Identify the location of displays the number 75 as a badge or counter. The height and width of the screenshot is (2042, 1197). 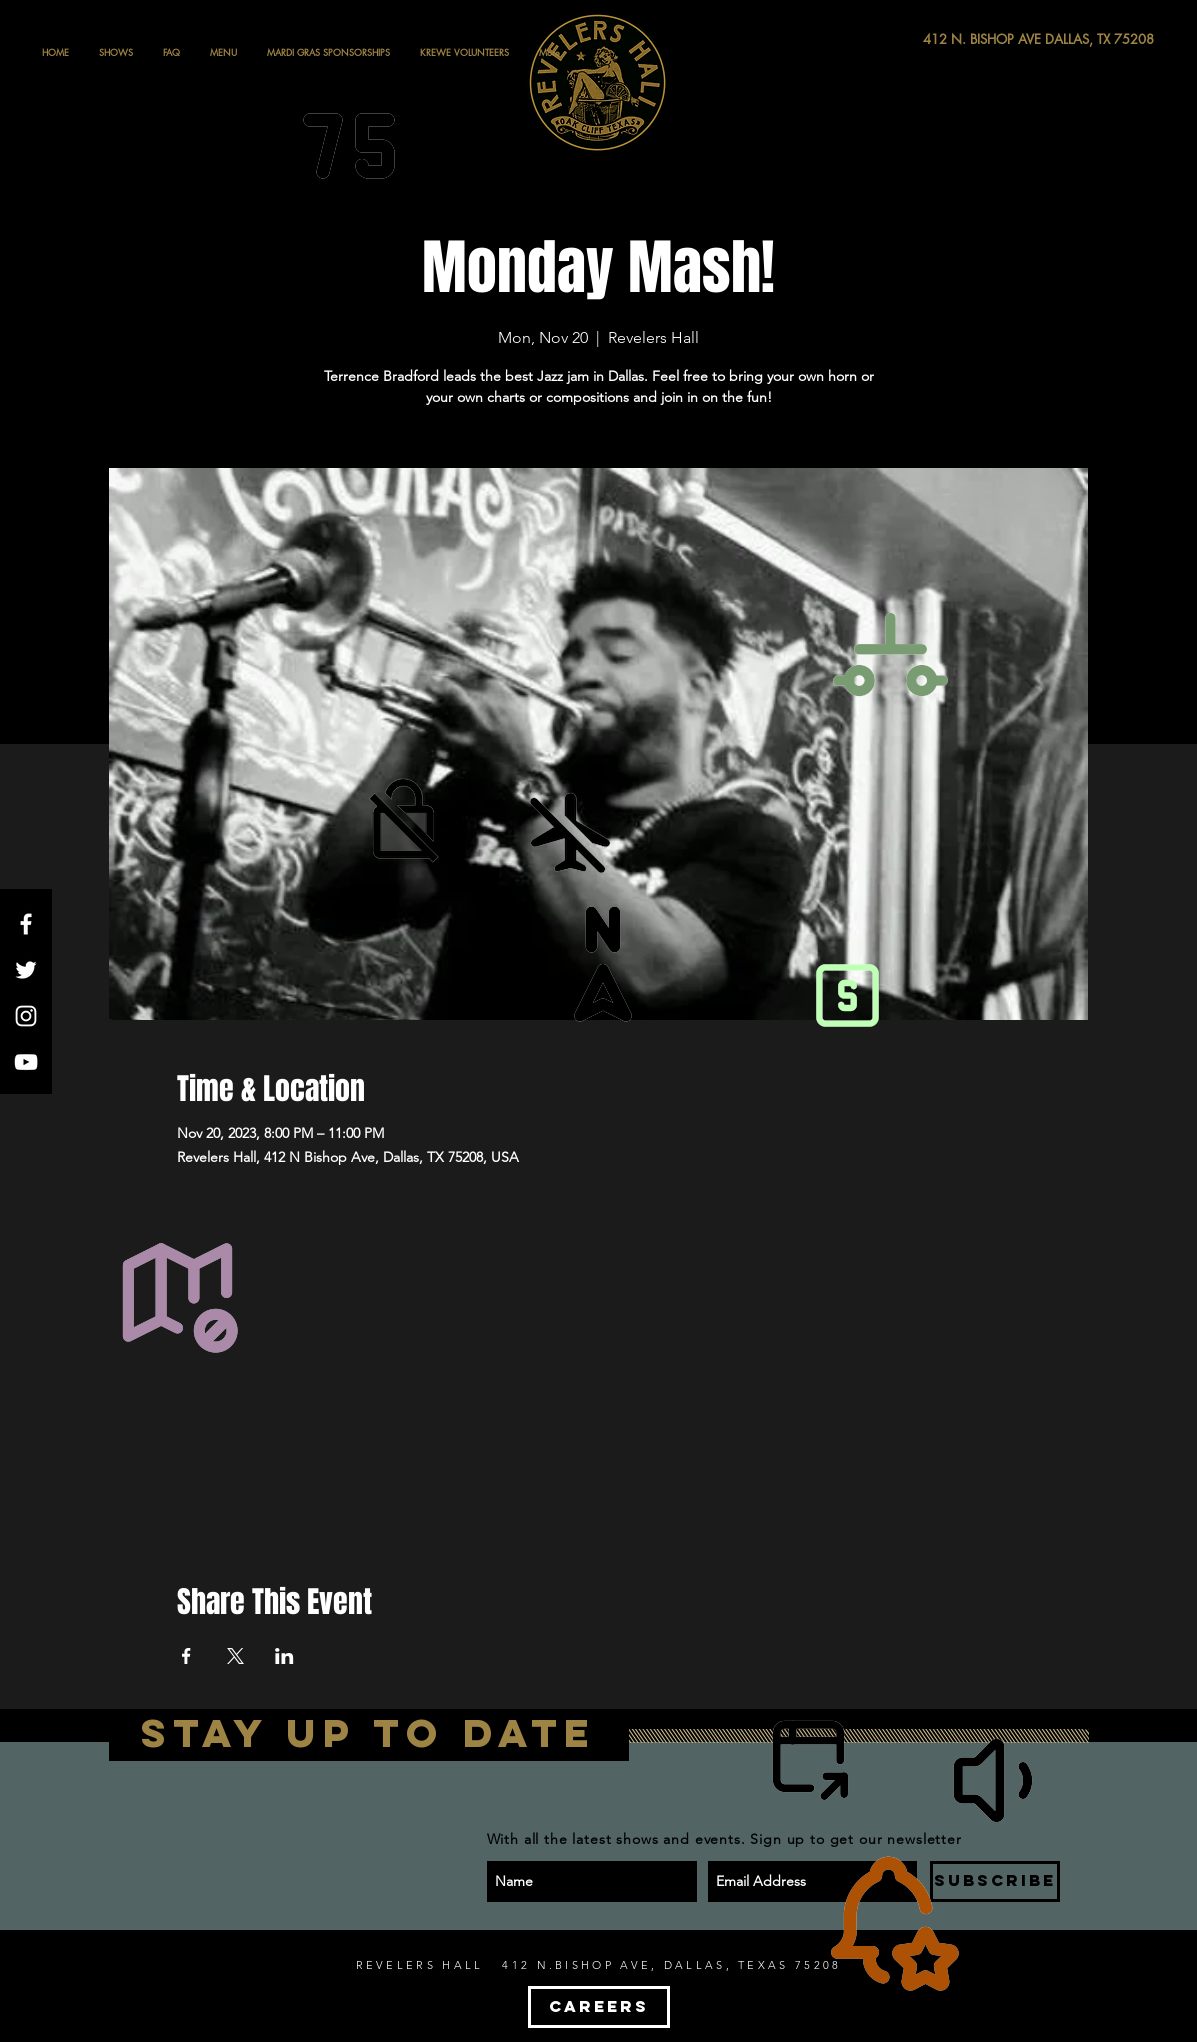
(349, 146).